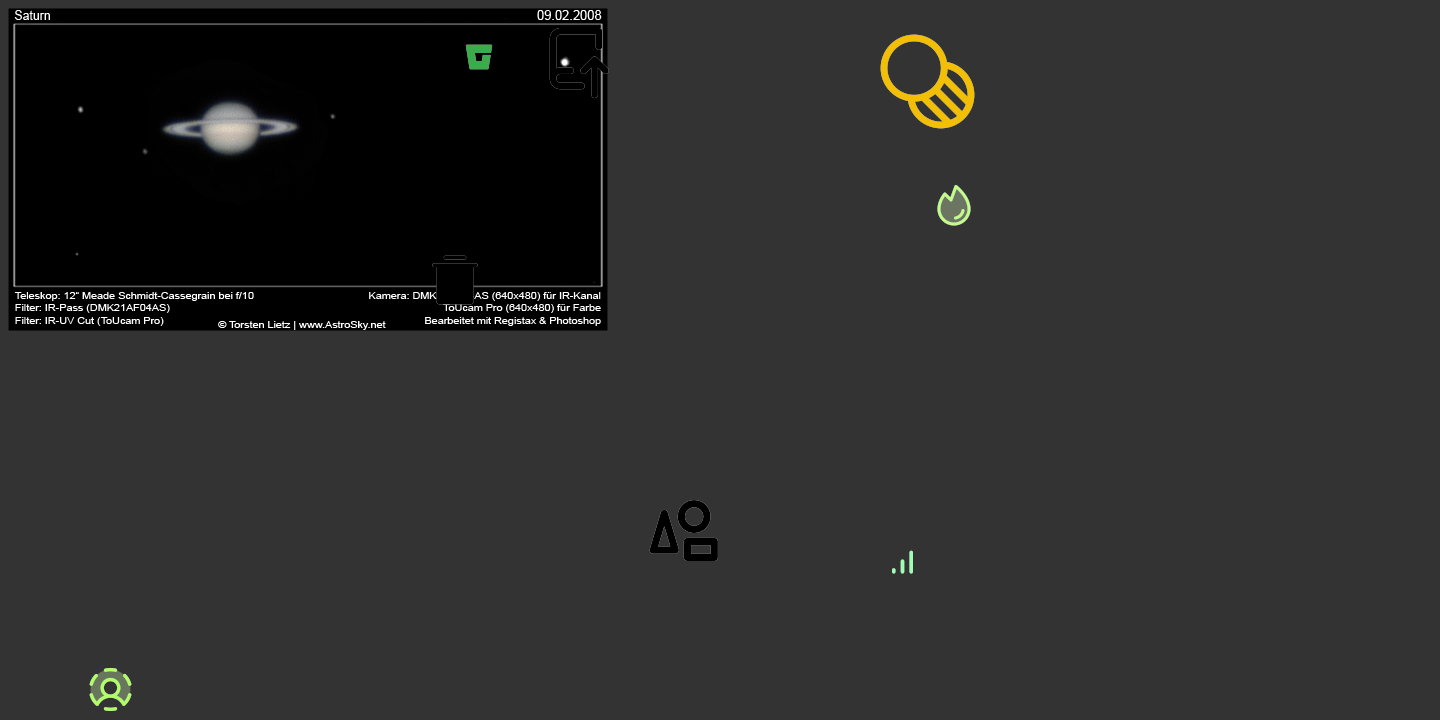 Image resolution: width=1440 pixels, height=720 pixels. What do you see at coordinates (685, 533) in the screenshot?
I see `access shape tools or drawing options` at bounding box center [685, 533].